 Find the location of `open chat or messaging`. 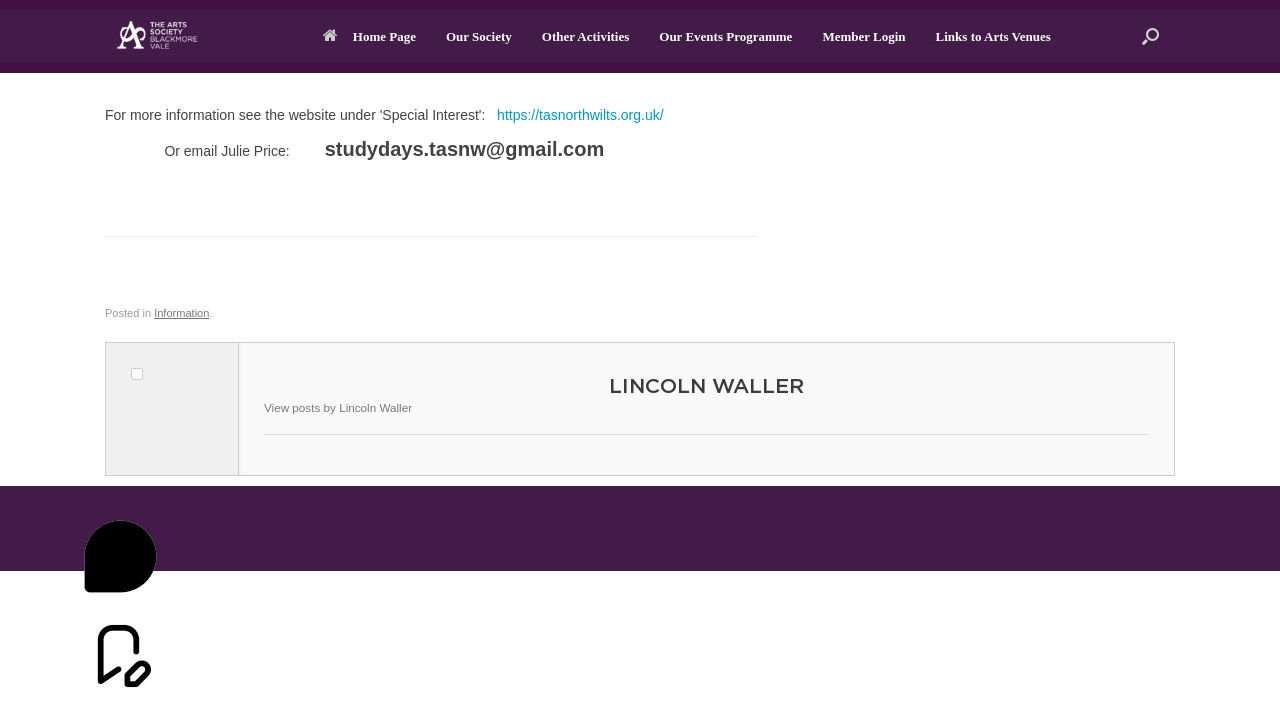

open chat or messaging is located at coordinates (119, 558).